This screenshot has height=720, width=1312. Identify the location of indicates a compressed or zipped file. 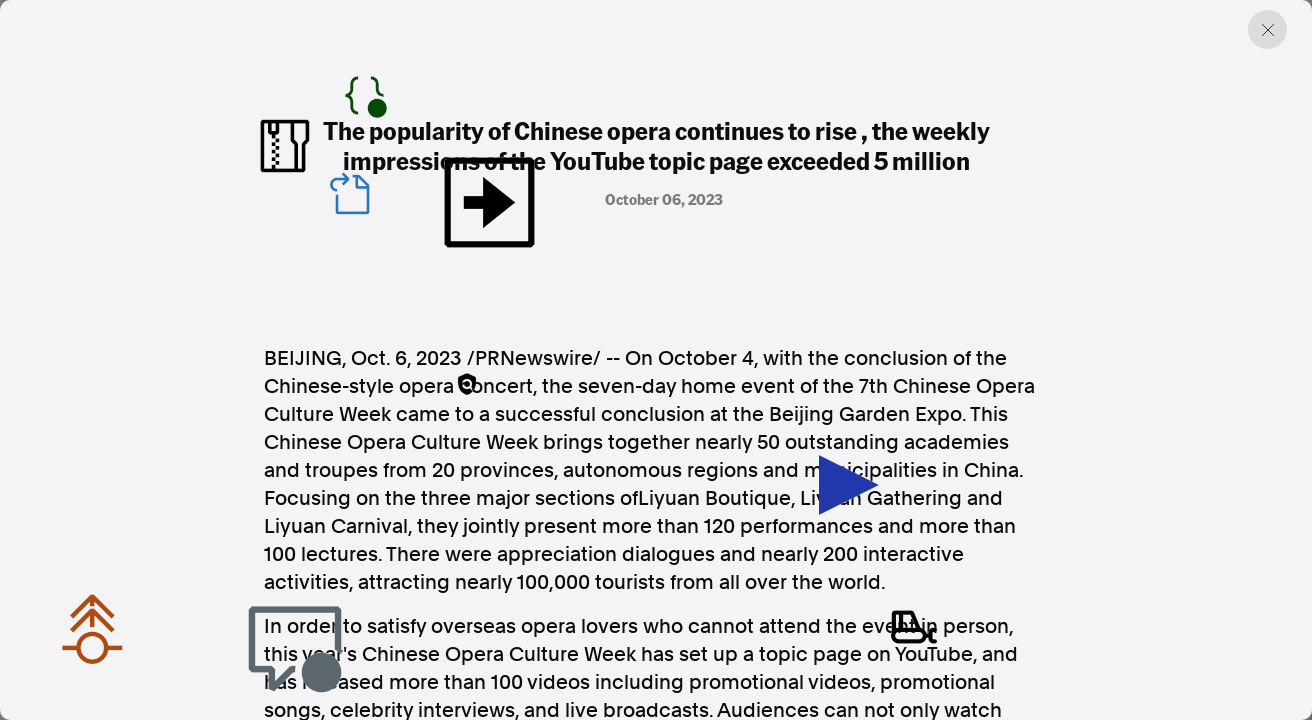
(283, 146).